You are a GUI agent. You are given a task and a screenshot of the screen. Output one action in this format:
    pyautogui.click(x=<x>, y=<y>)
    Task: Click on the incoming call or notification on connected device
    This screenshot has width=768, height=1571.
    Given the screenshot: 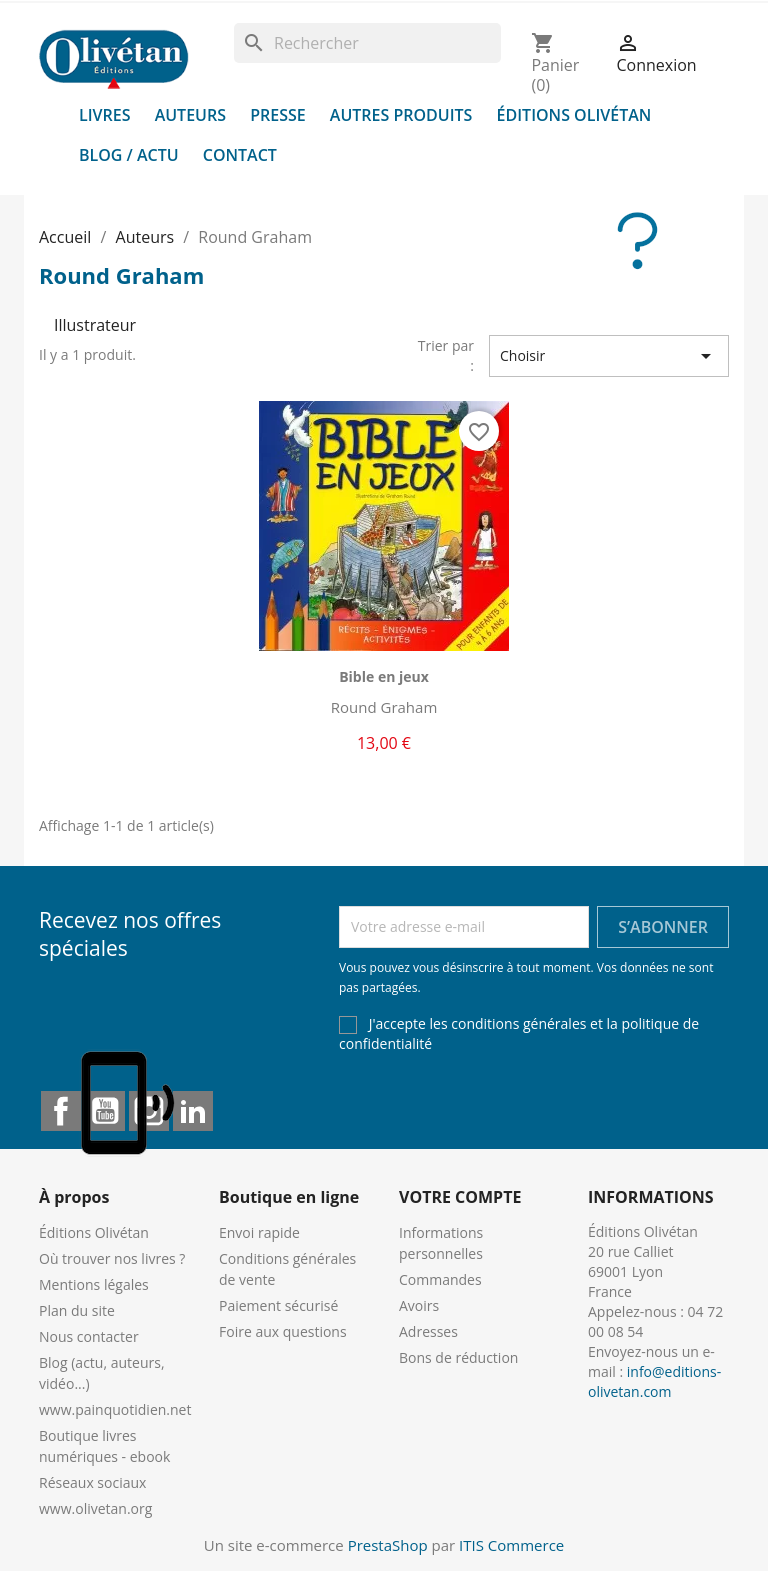 What is the action you would take?
    pyautogui.click(x=128, y=1103)
    